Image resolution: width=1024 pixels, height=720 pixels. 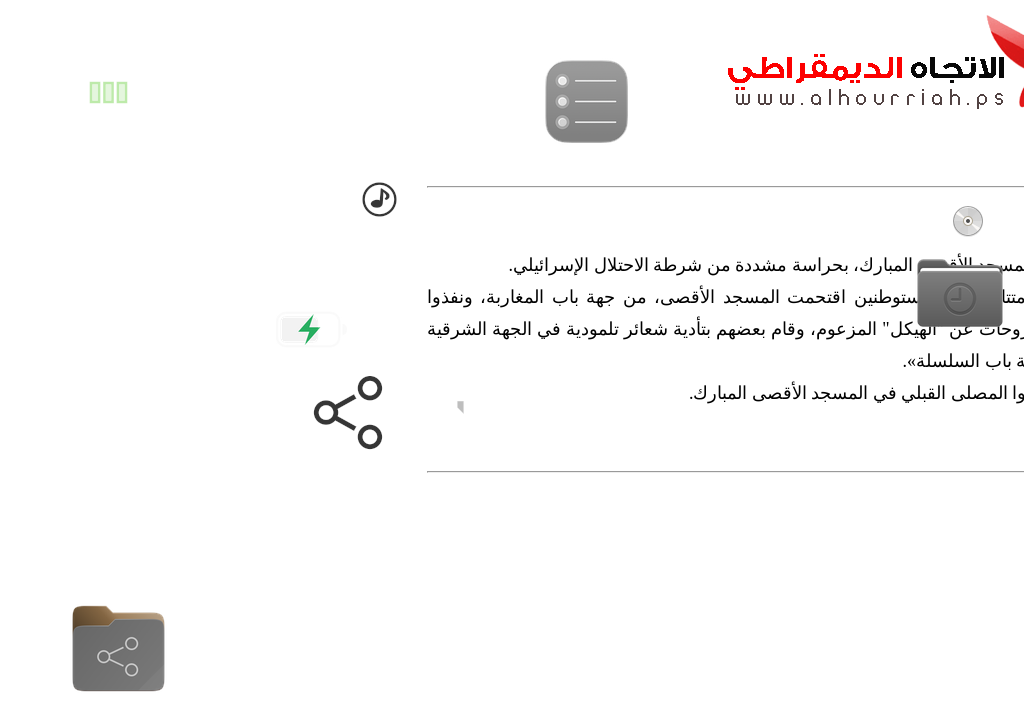 What do you see at coordinates (379, 199) in the screenshot?
I see `open cantata music player` at bounding box center [379, 199].